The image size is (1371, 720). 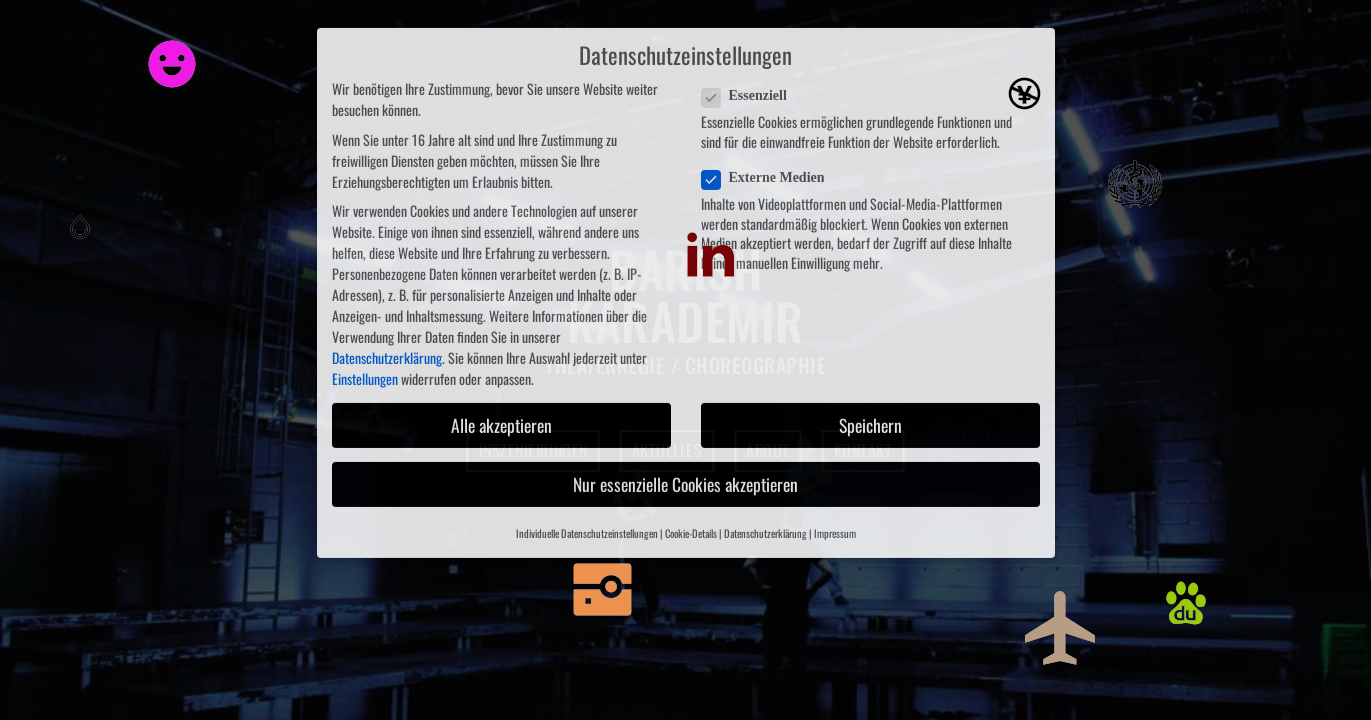 What do you see at coordinates (1186, 603) in the screenshot?
I see `open Baidu app` at bounding box center [1186, 603].